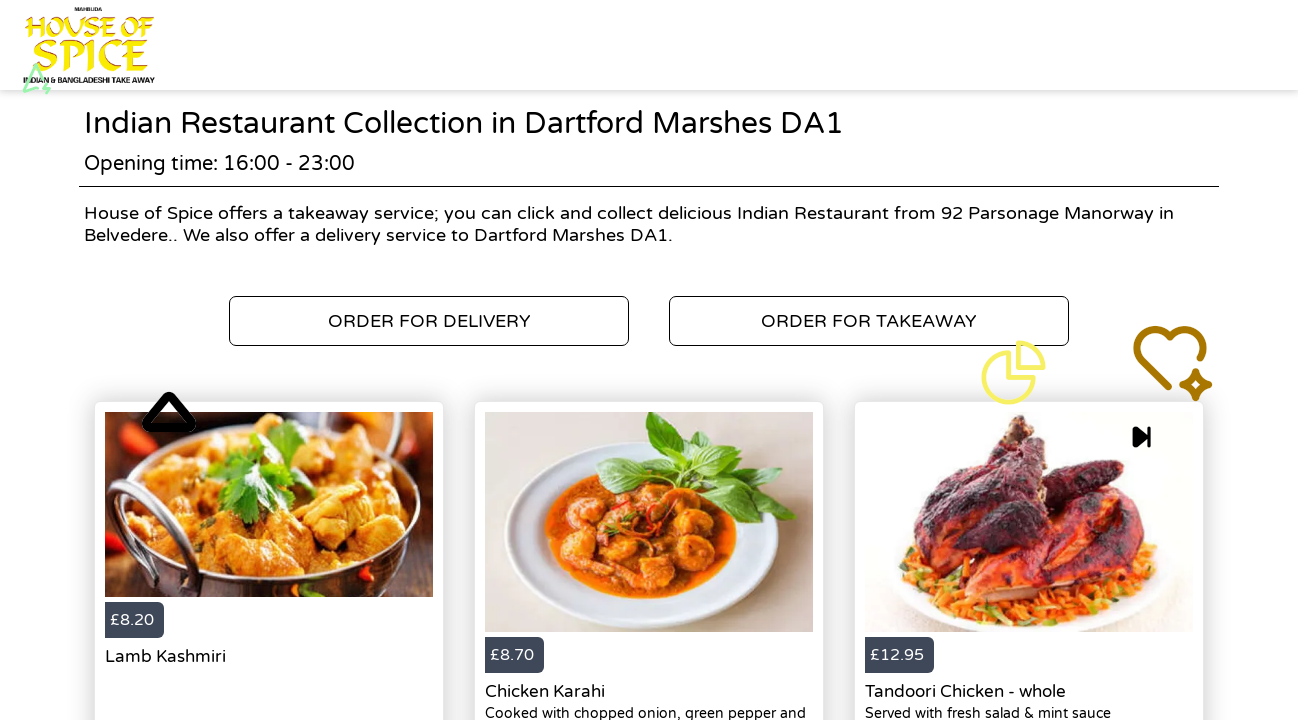  What do you see at coordinates (1170, 359) in the screenshot?
I see `add to favorites with AI-powered recommendations` at bounding box center [1170, 359].